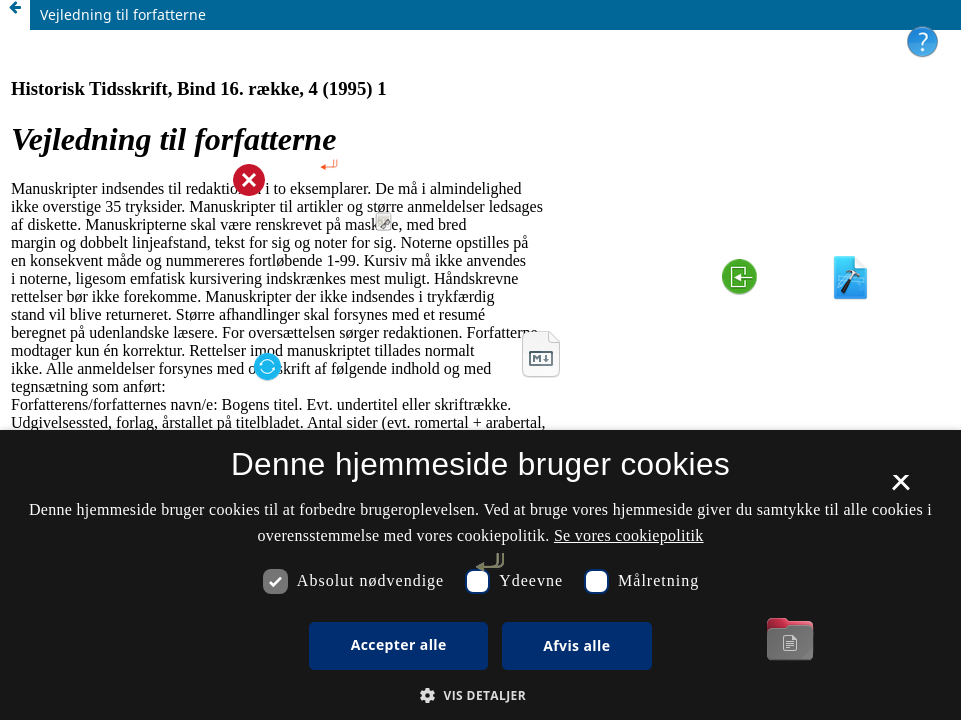 This screenshot has width=961, height=720. I want to click on makefile document for build automation, so click(850, 277).